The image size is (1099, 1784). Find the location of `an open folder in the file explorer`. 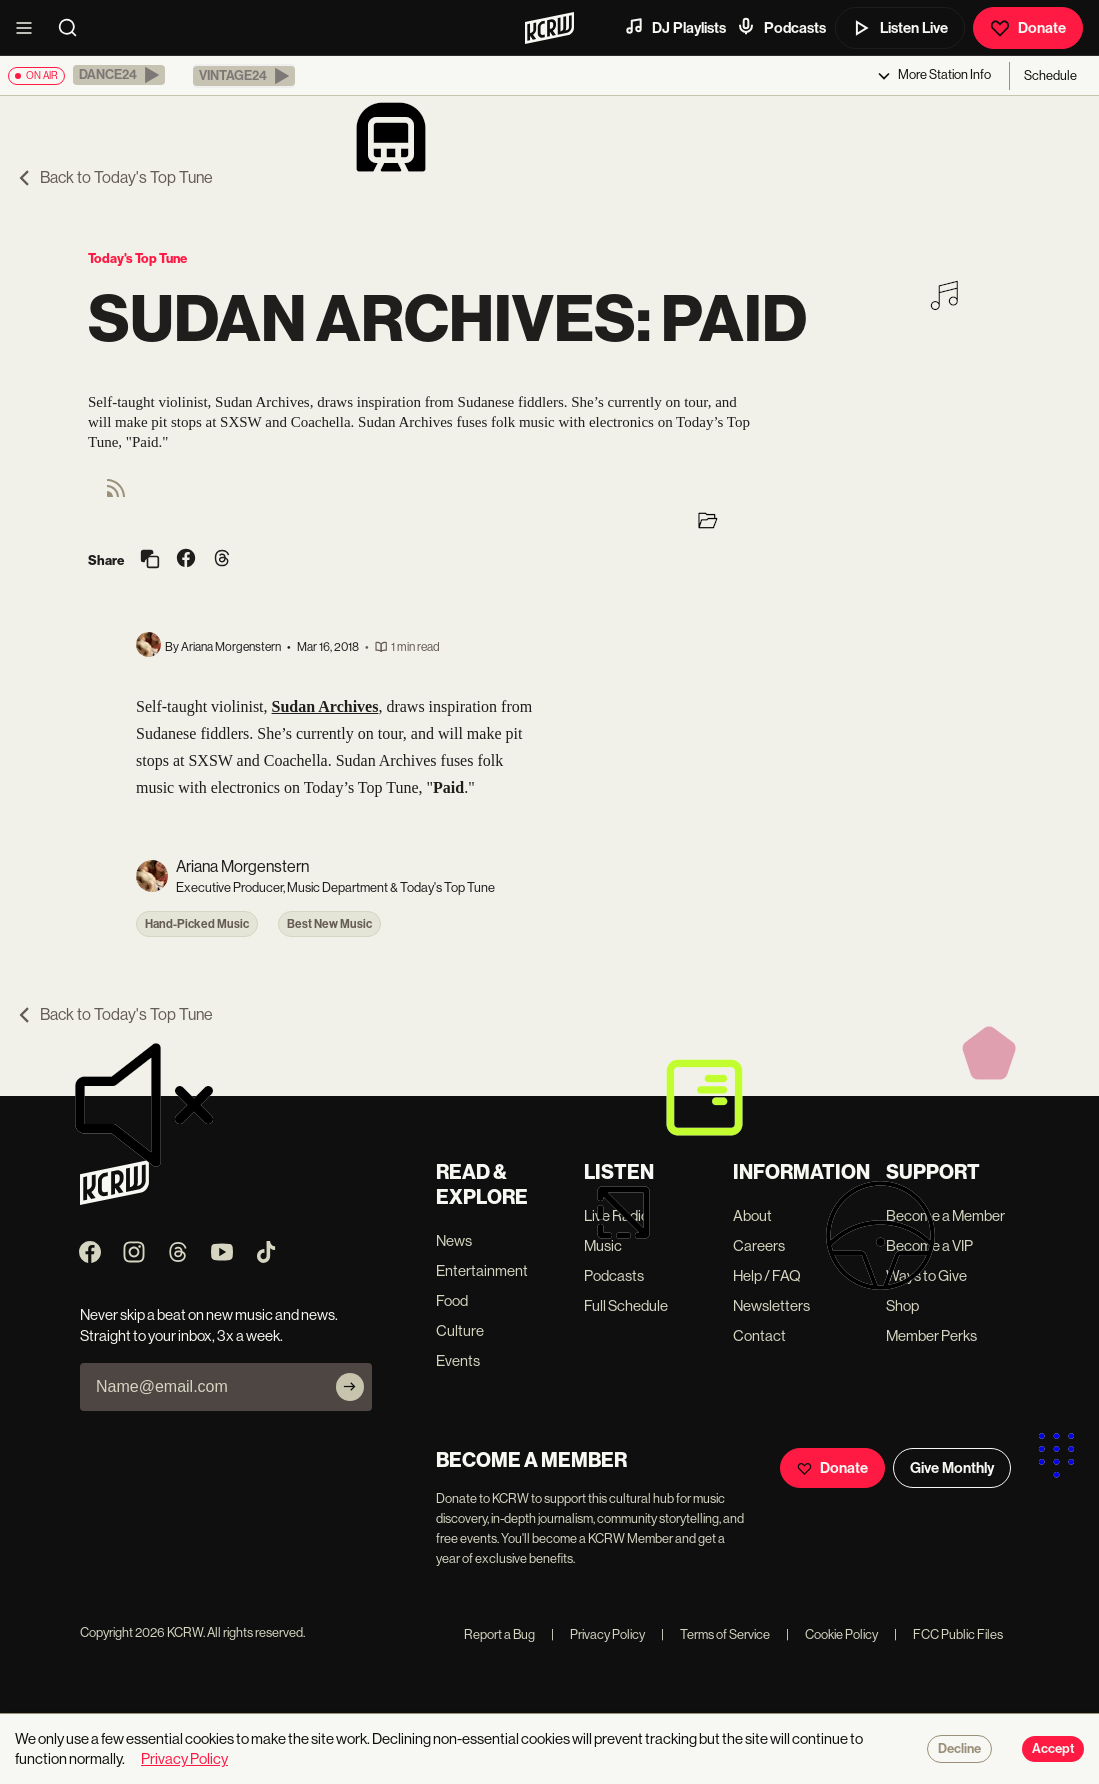

an open folder in the file explorer is located at coordinates (707, 520).